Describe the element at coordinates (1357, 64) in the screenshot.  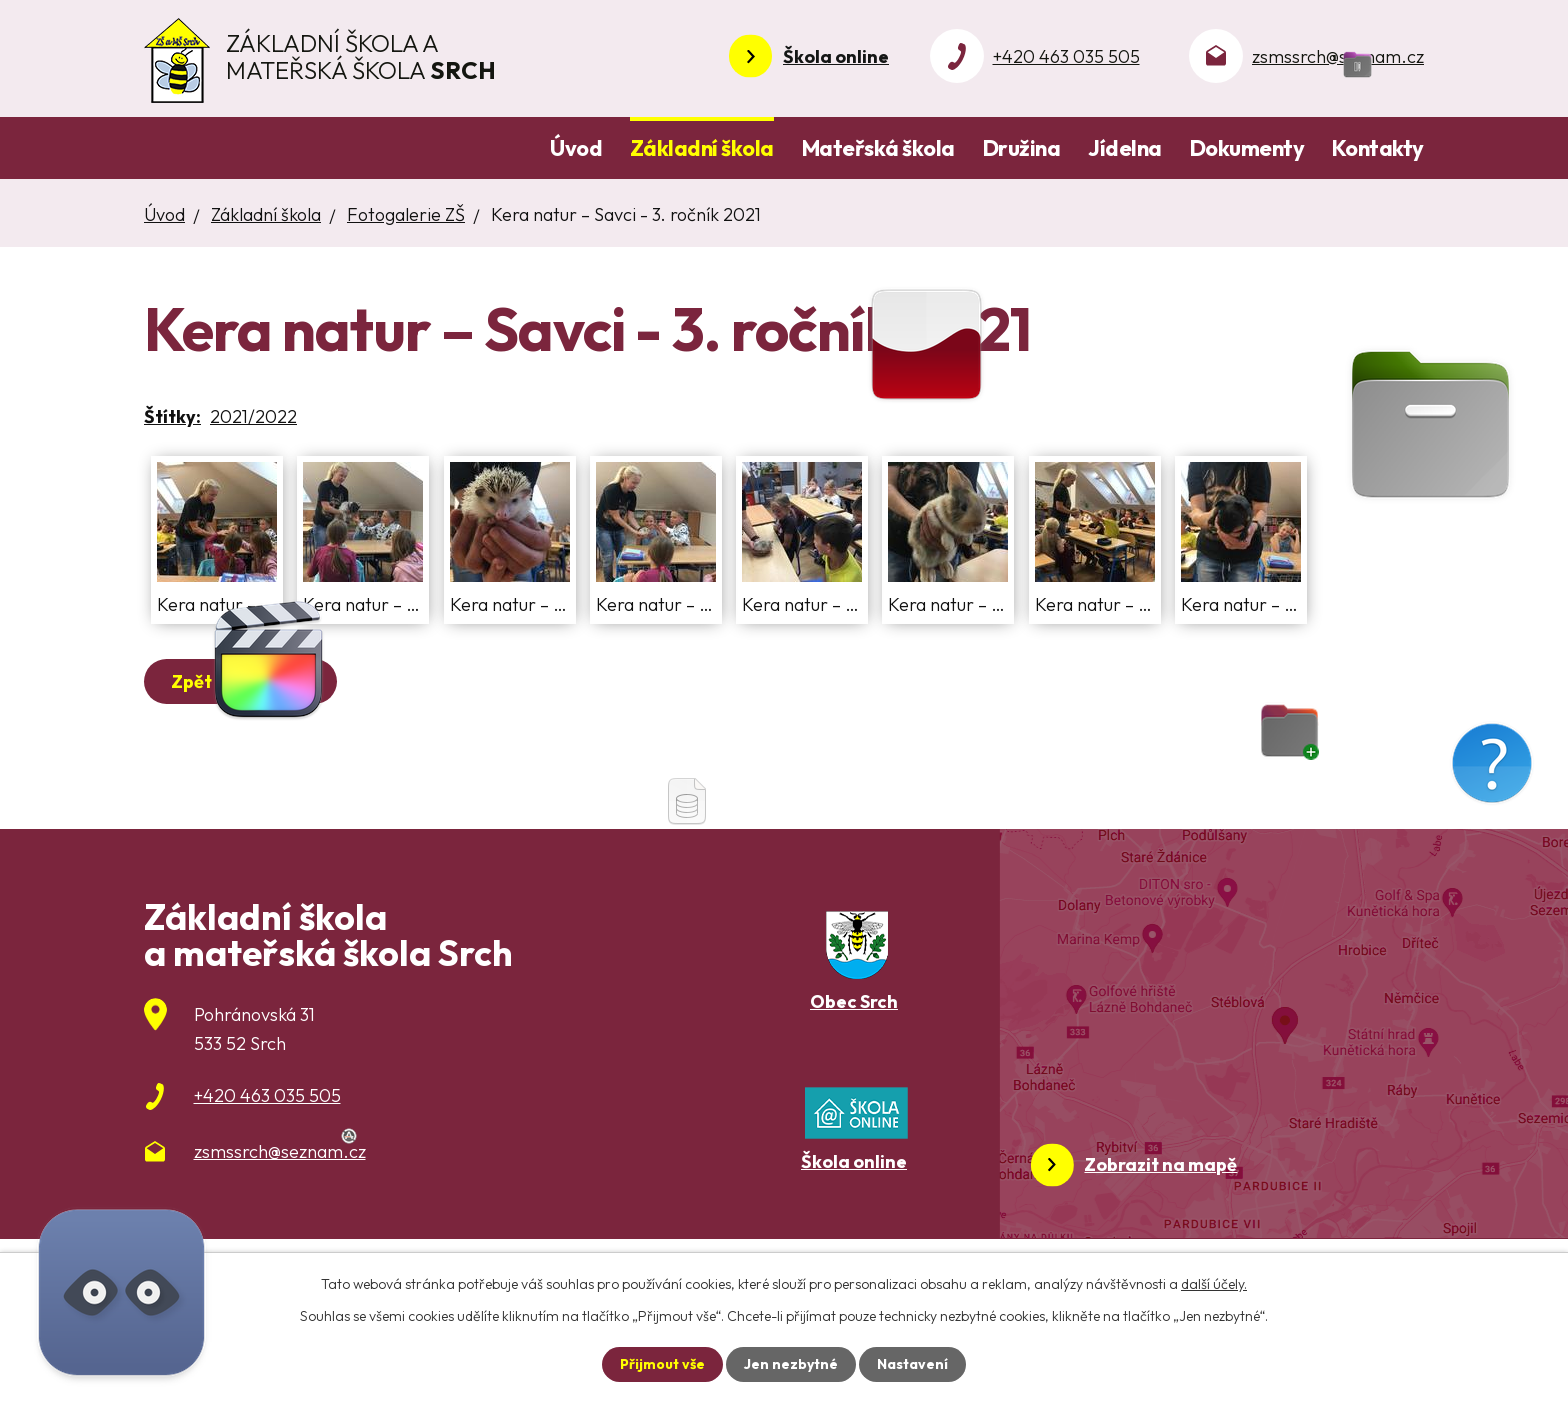
I see `access your templates folder` at that location.